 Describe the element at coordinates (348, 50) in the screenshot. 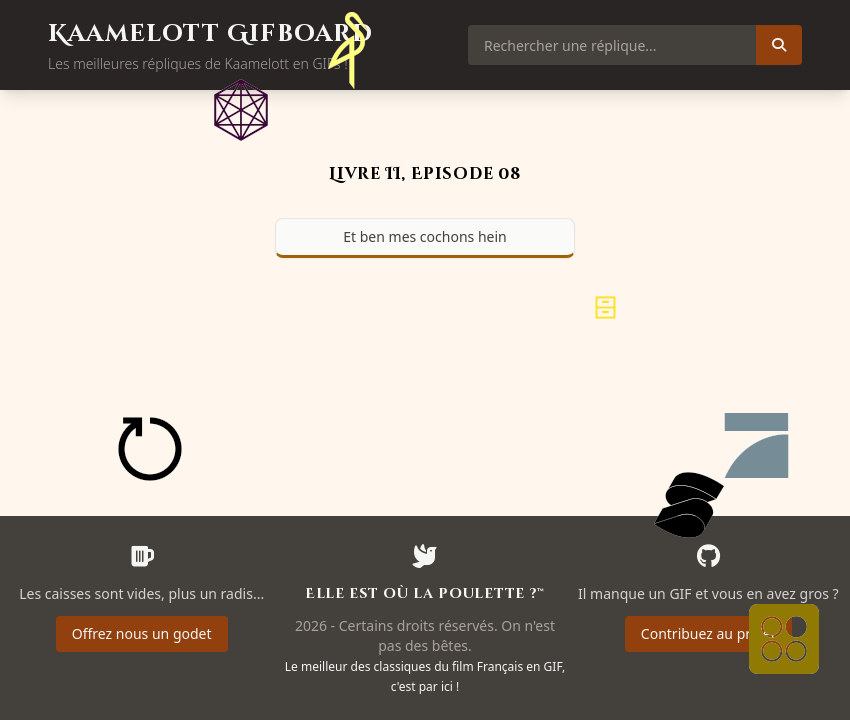

I see `minio object storage service logo` at that location.